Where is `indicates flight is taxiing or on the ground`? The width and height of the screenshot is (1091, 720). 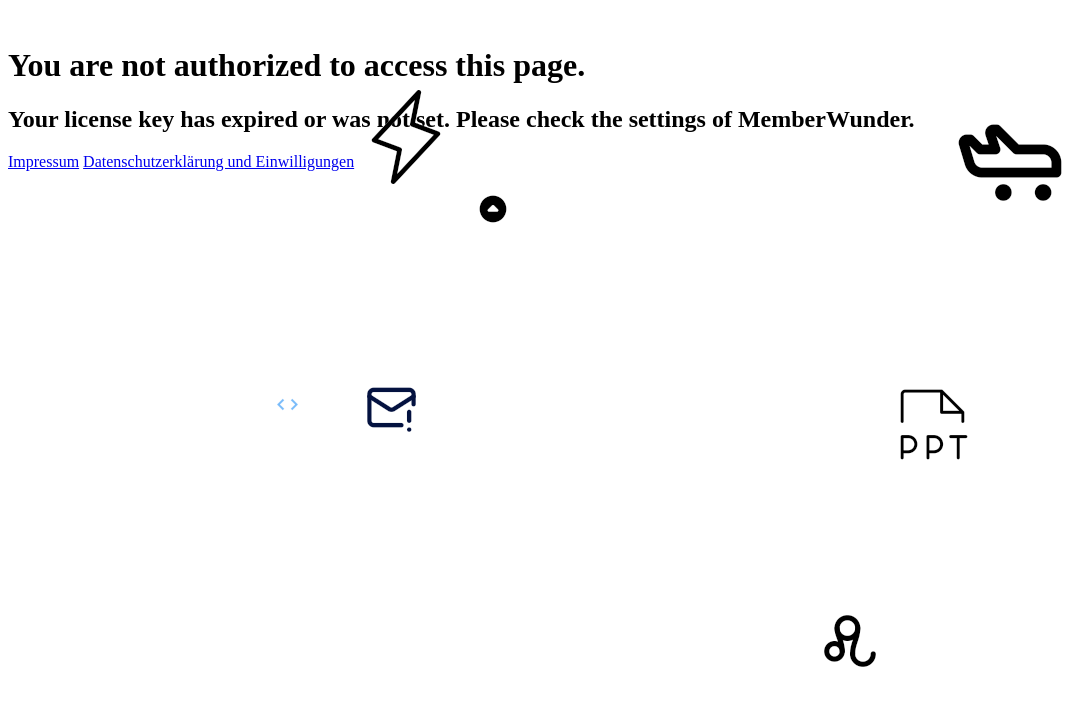 indicates flight is taxiing or on the ground is located at coordinates (1010, 161).